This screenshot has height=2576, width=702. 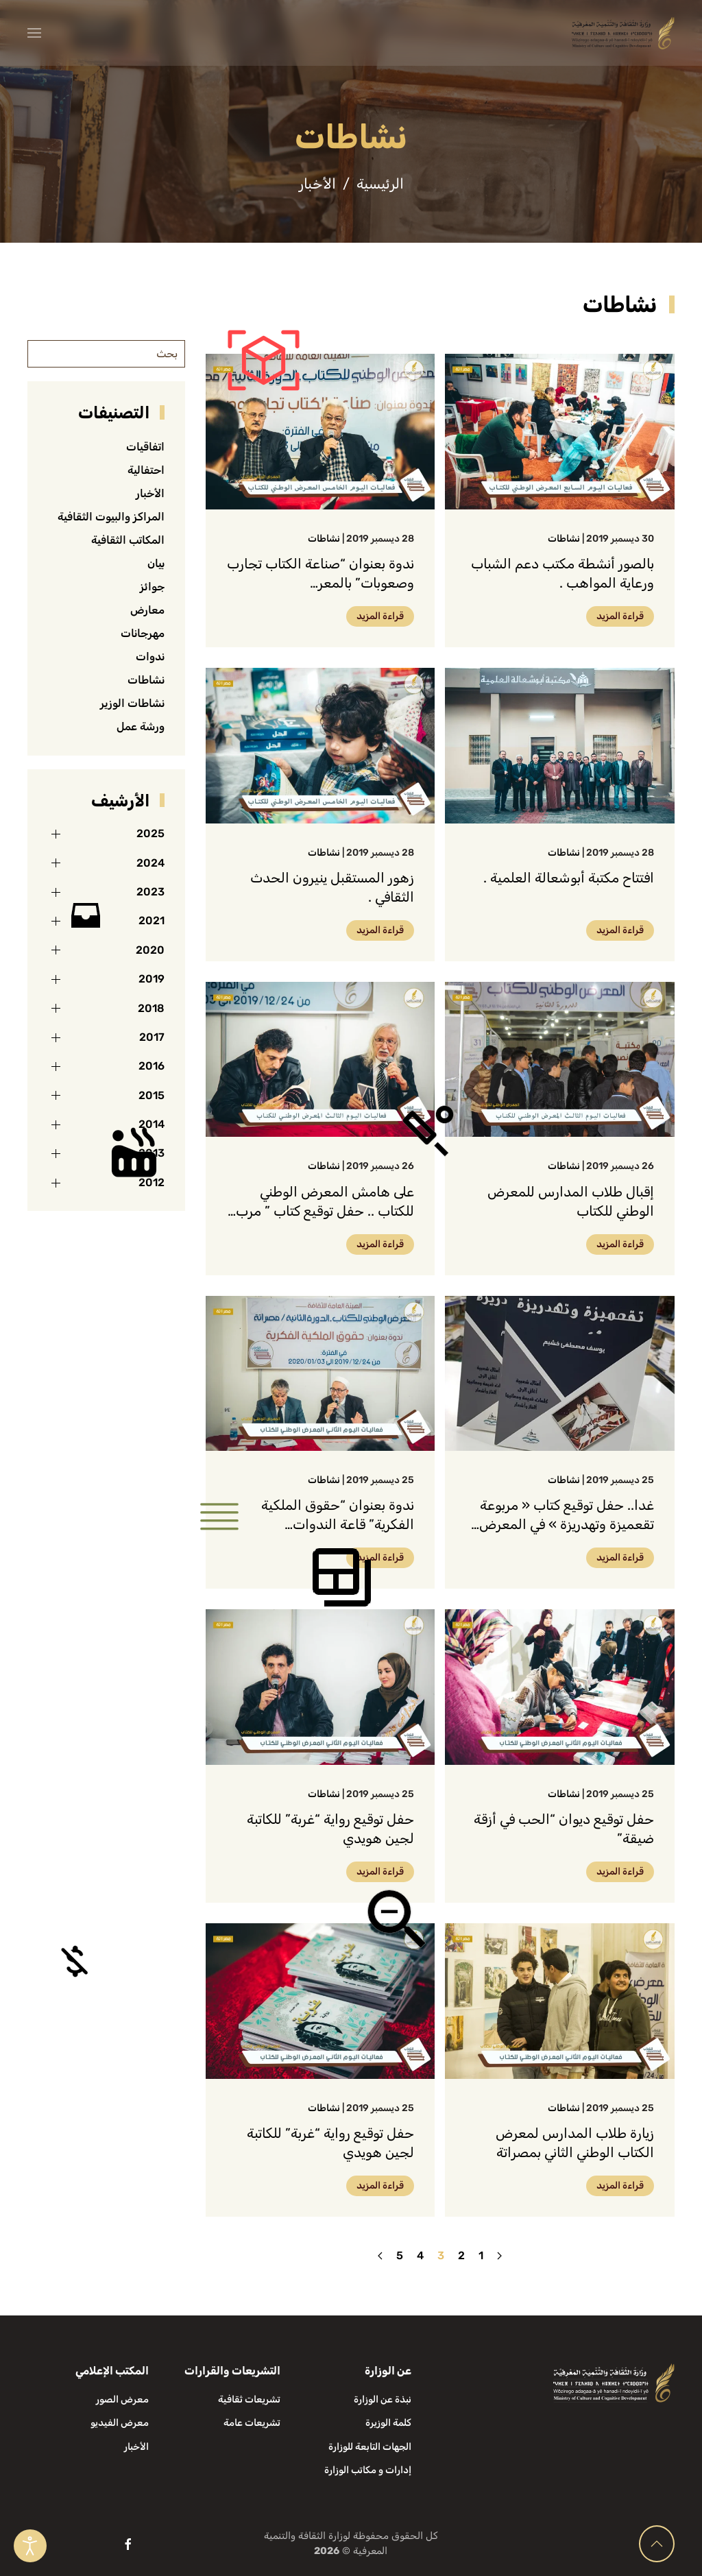 What do you see at coordinates (398, 1920) in the screenshot?
I see `zoom out to see more of the view` at bounding box center [398, 1920].